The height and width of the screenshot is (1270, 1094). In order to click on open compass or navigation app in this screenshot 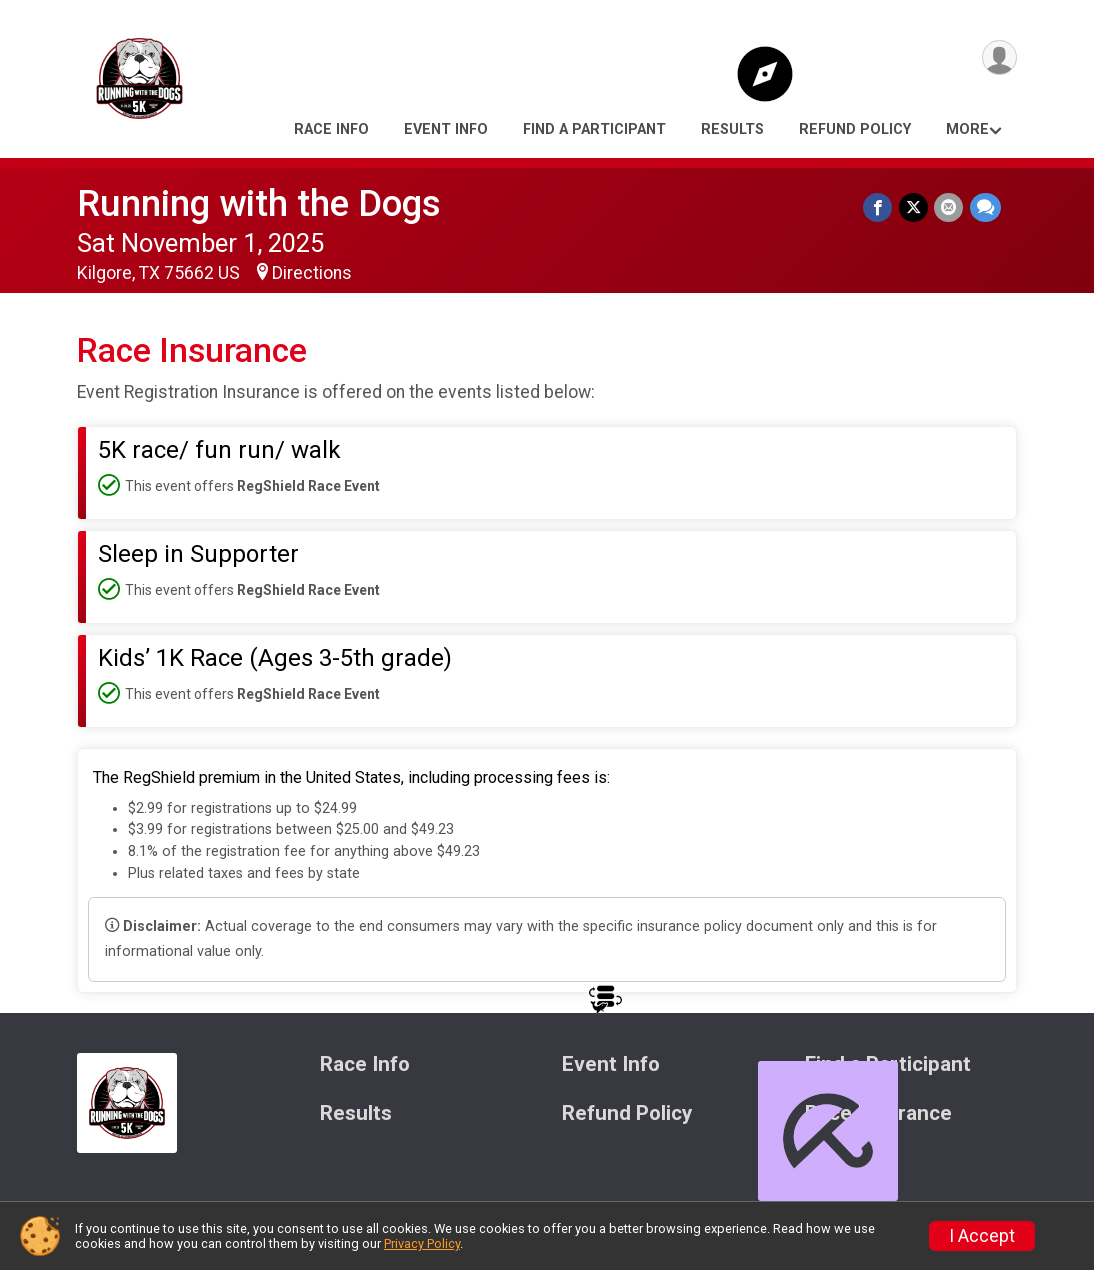, I will do `click(765, 74)`.